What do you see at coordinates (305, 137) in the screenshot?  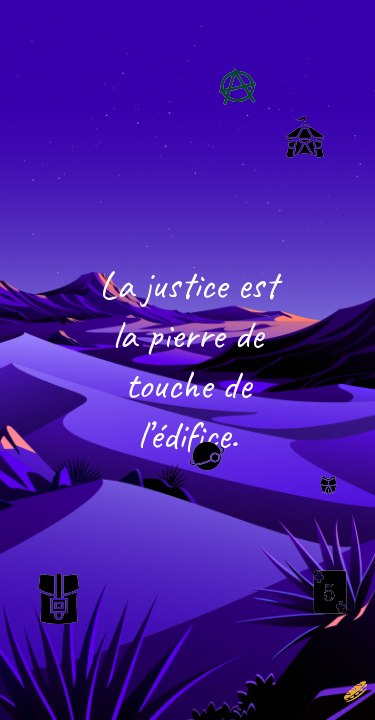 I see `access medieval or festival-themed game content` at bounding box center [305, 137].